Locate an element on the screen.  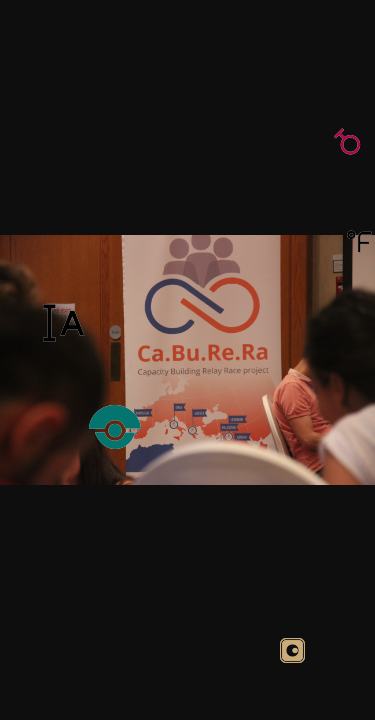
indicates transgender or travesti gender identity is located at coordinates (348, 141).